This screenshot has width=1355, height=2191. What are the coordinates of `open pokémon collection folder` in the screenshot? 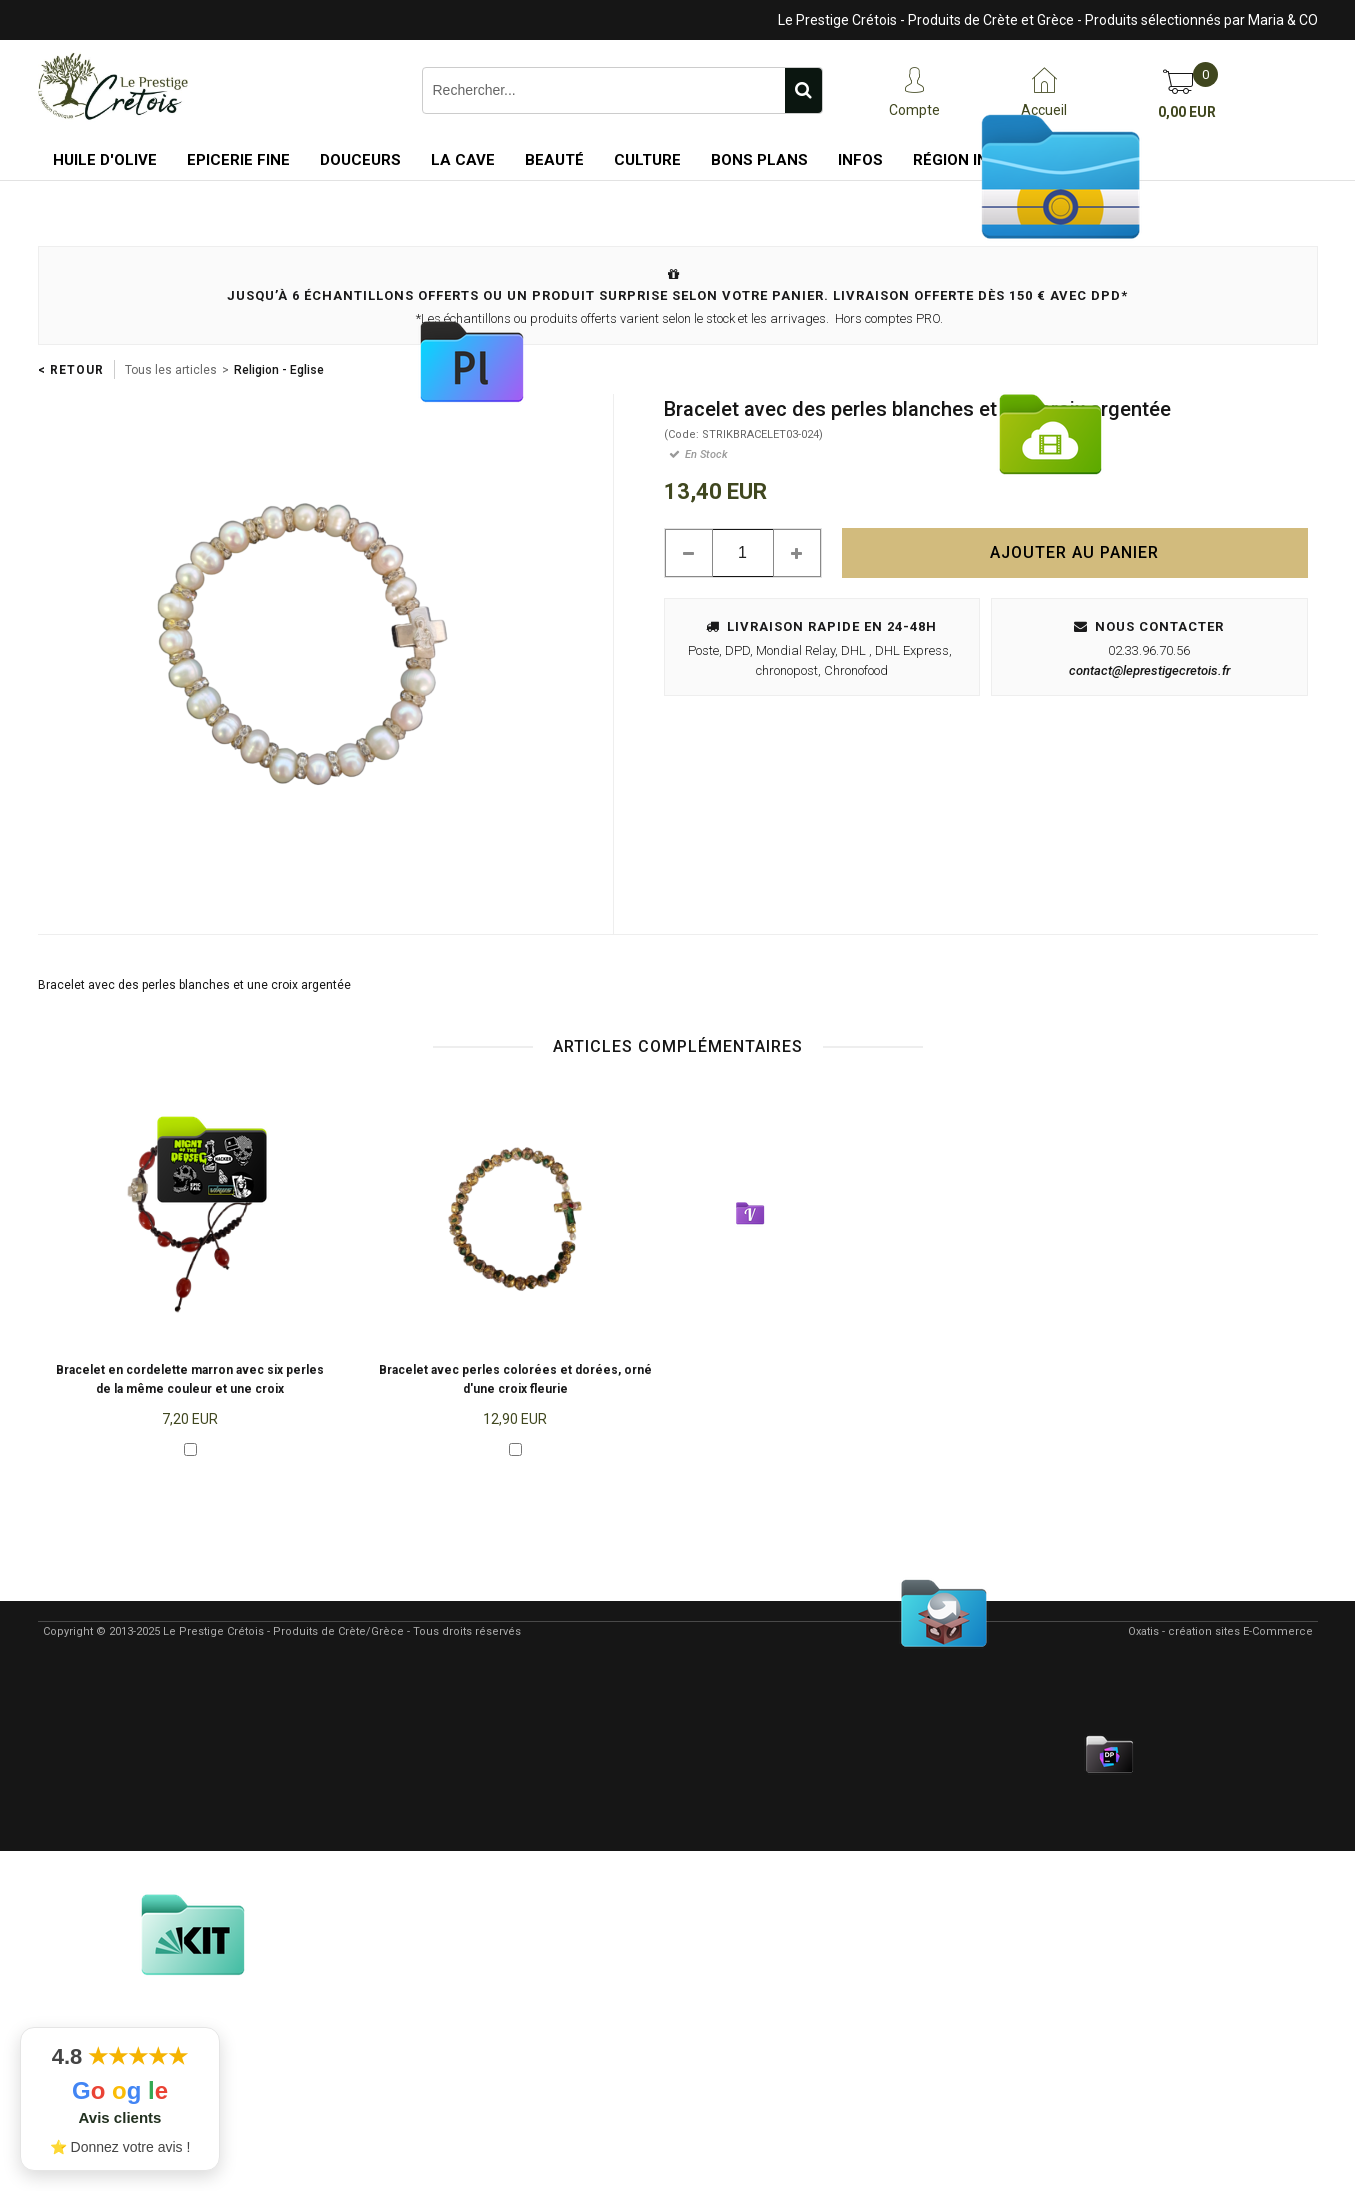 It's located at (1060, 181).